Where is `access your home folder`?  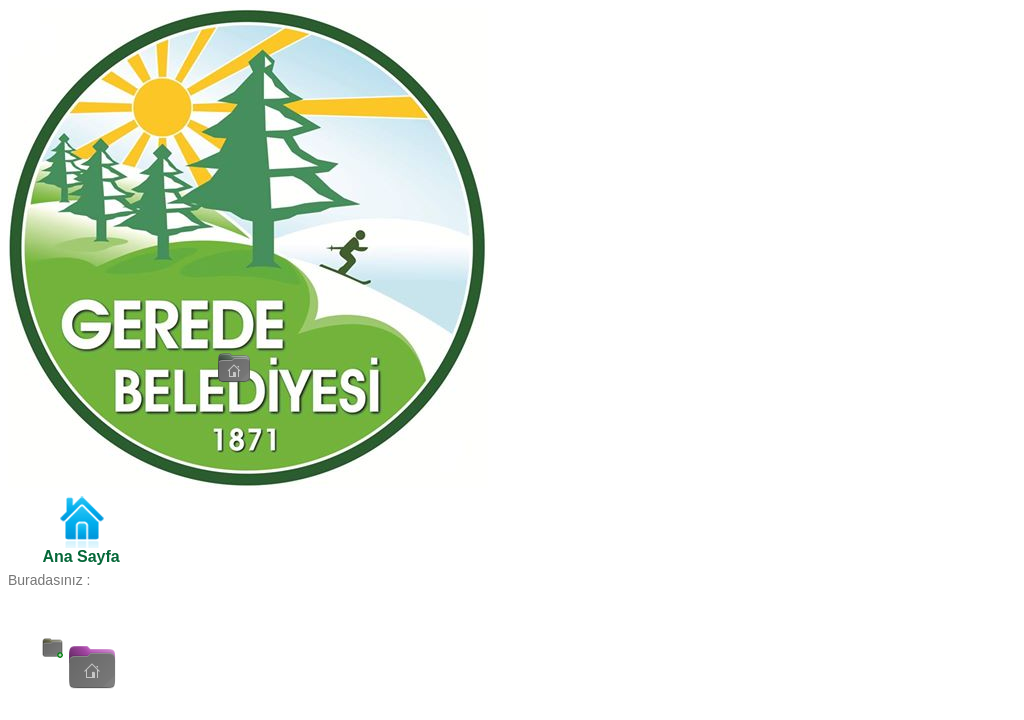
access your home folder is located at coordinates (234, 367).